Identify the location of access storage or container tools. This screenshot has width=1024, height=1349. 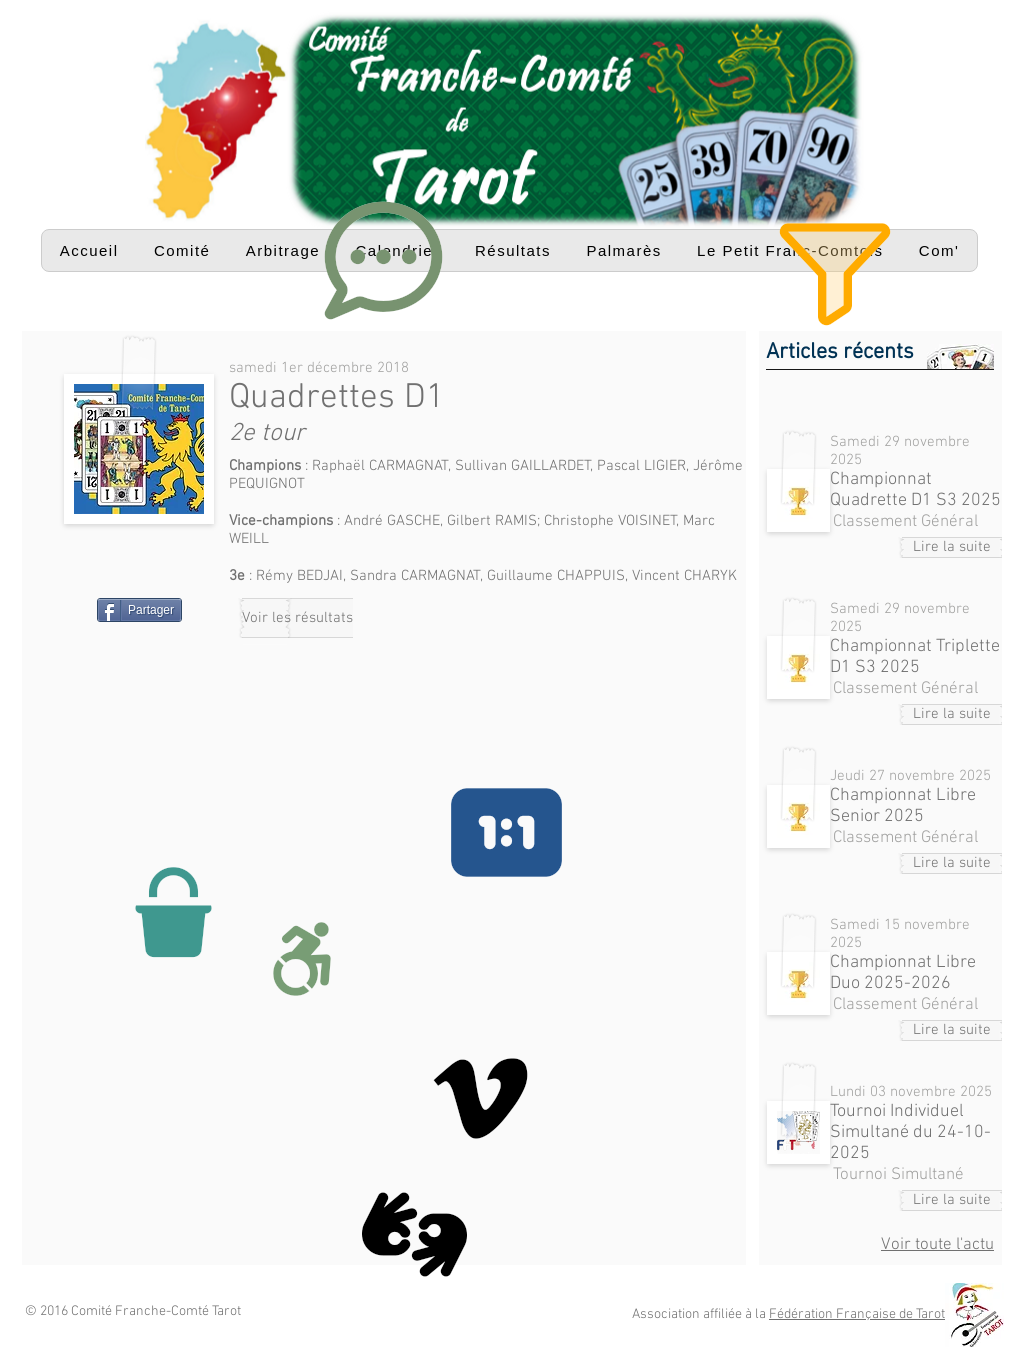
(173, 913).